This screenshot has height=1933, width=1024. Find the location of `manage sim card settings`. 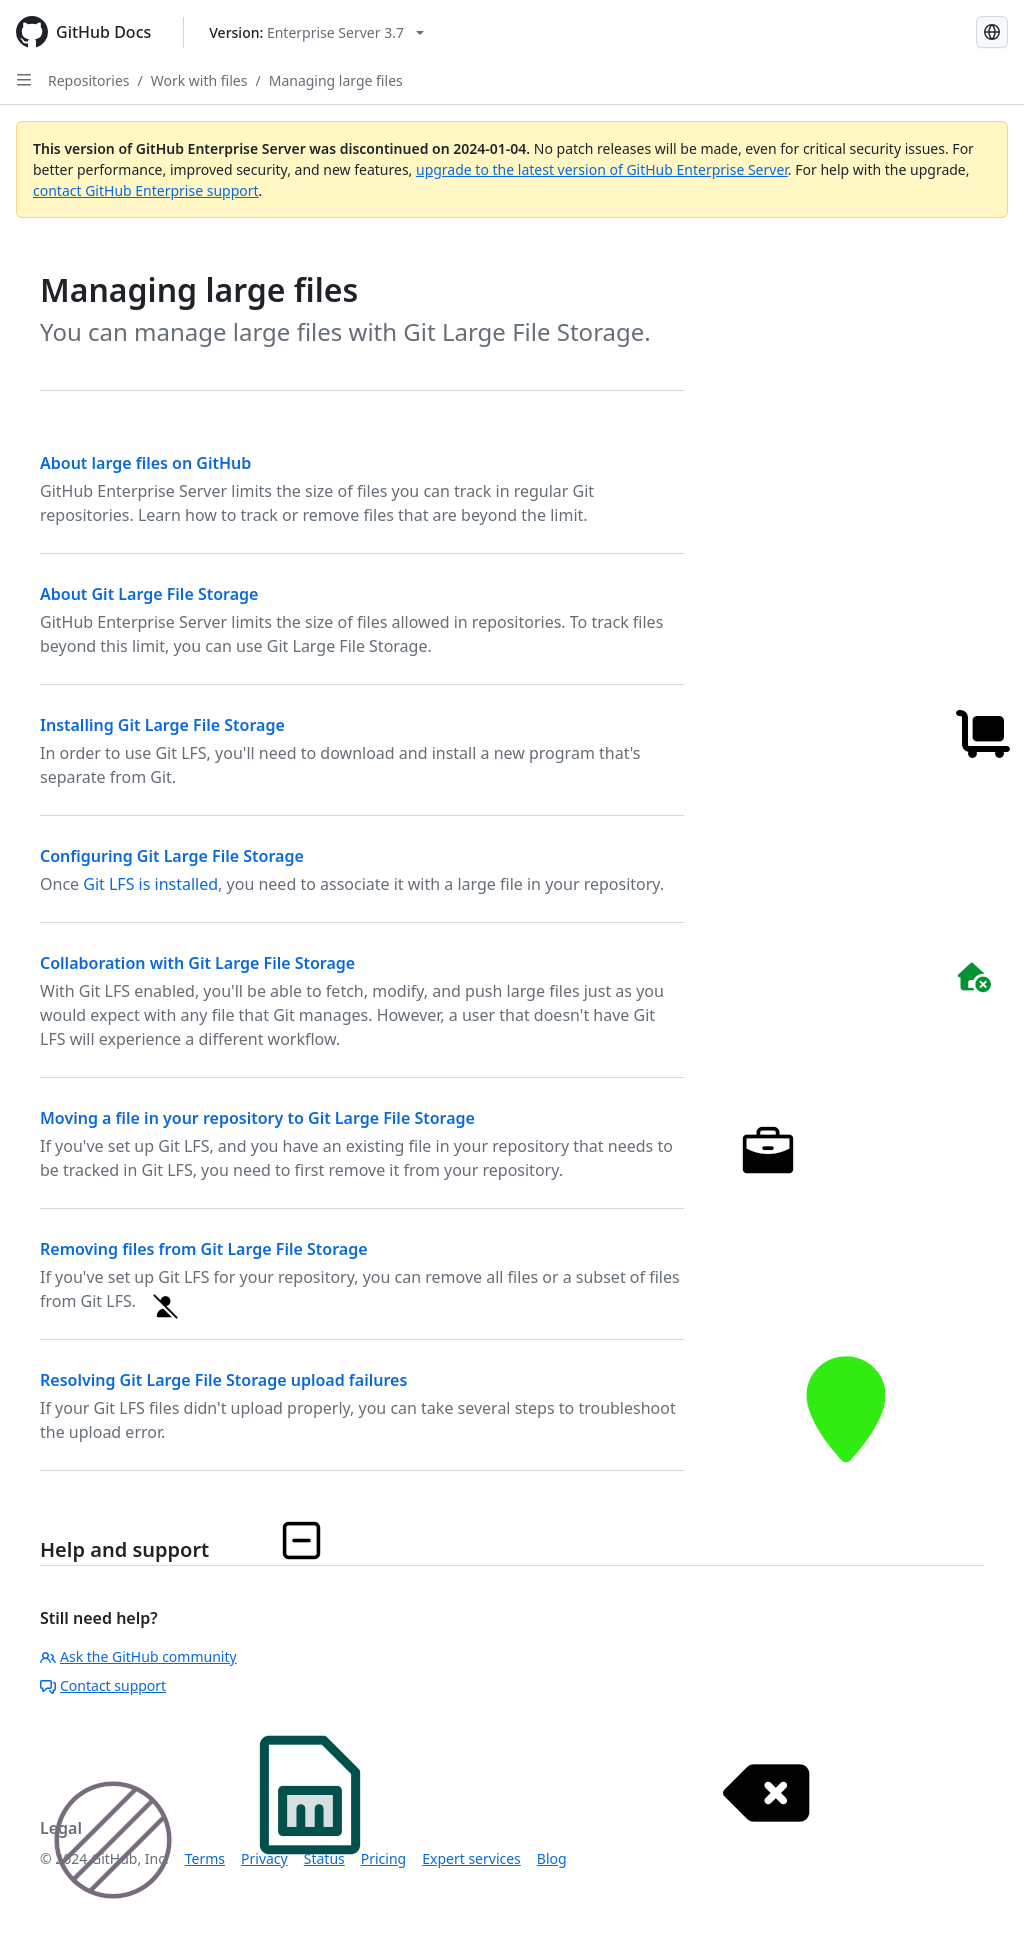

manage sim card settings is located at coordinates (310, 1795).